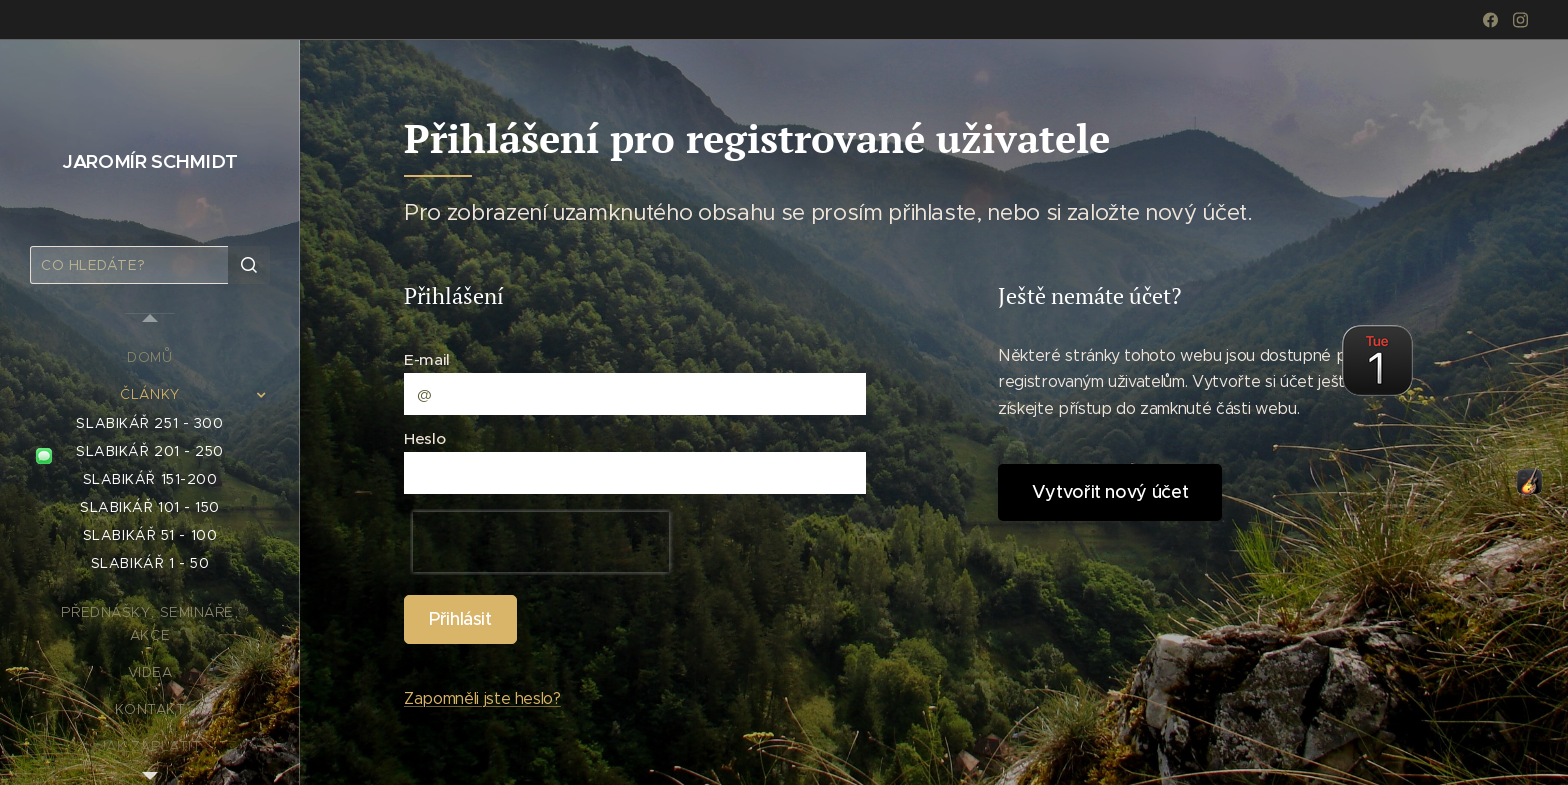  I want to click on open polari IRC chat application, so click(44, 456).